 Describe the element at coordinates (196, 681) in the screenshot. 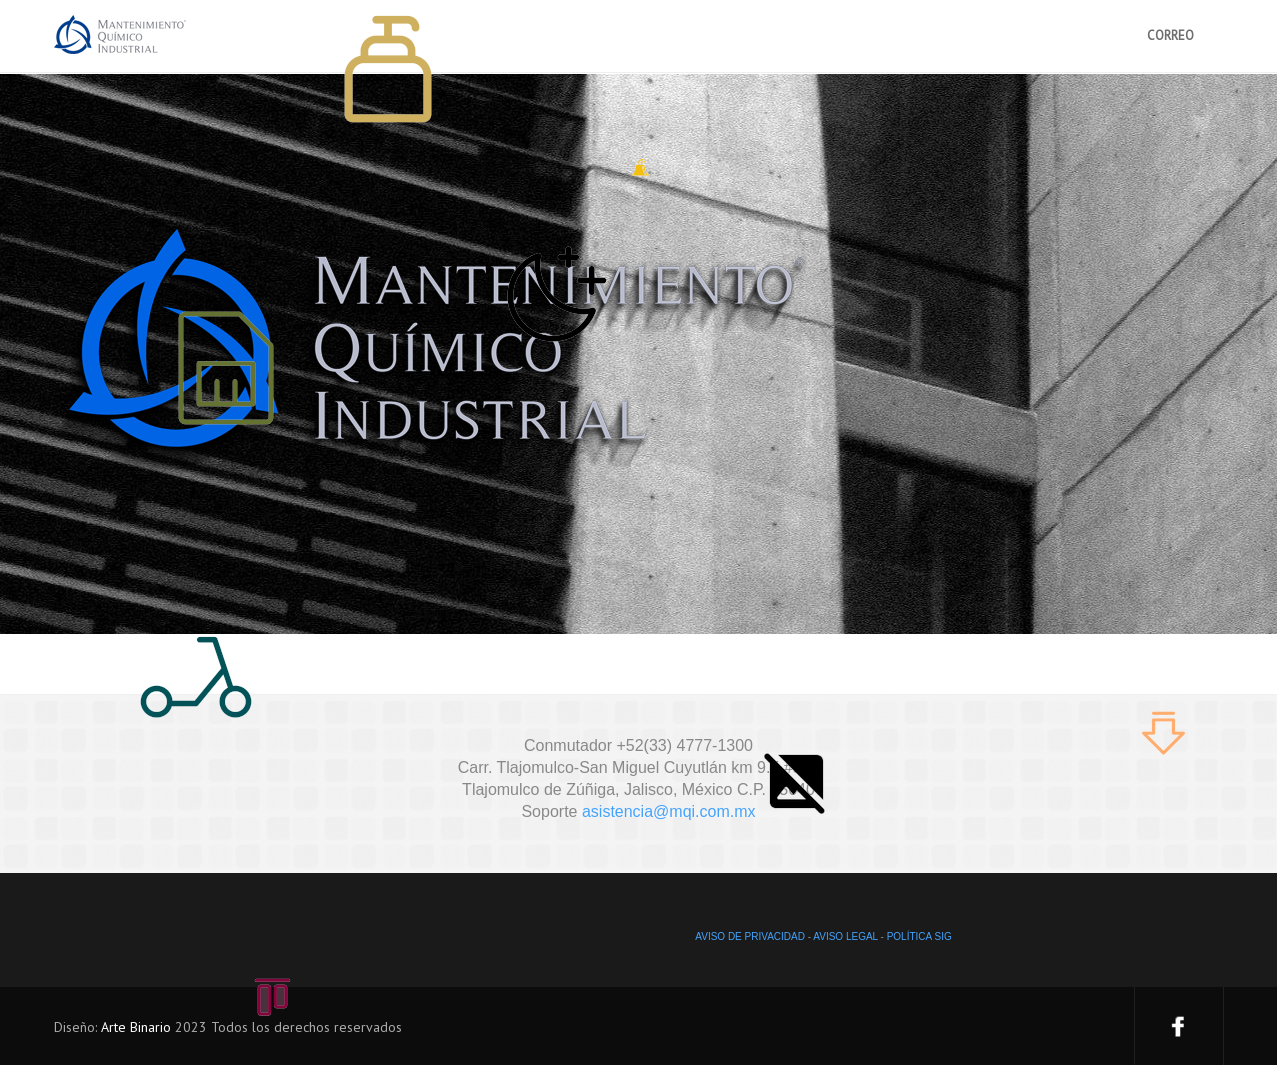

I see `select scooter as transportation mode` at that location.